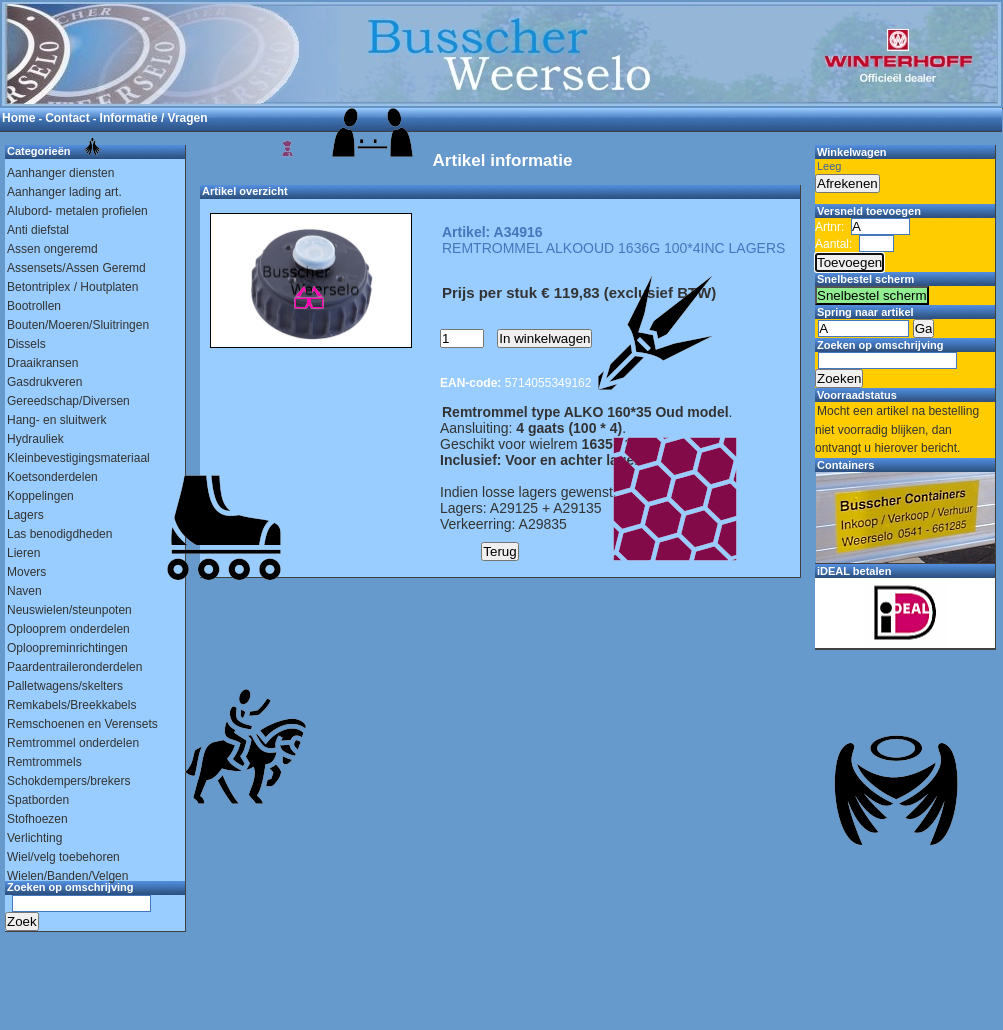 Image resolution: width=1003 pixels, height=1030 pixels. Describe the element at coordinates (245, 746) in the screenshot. I see `select cavalry unit type` at that location.